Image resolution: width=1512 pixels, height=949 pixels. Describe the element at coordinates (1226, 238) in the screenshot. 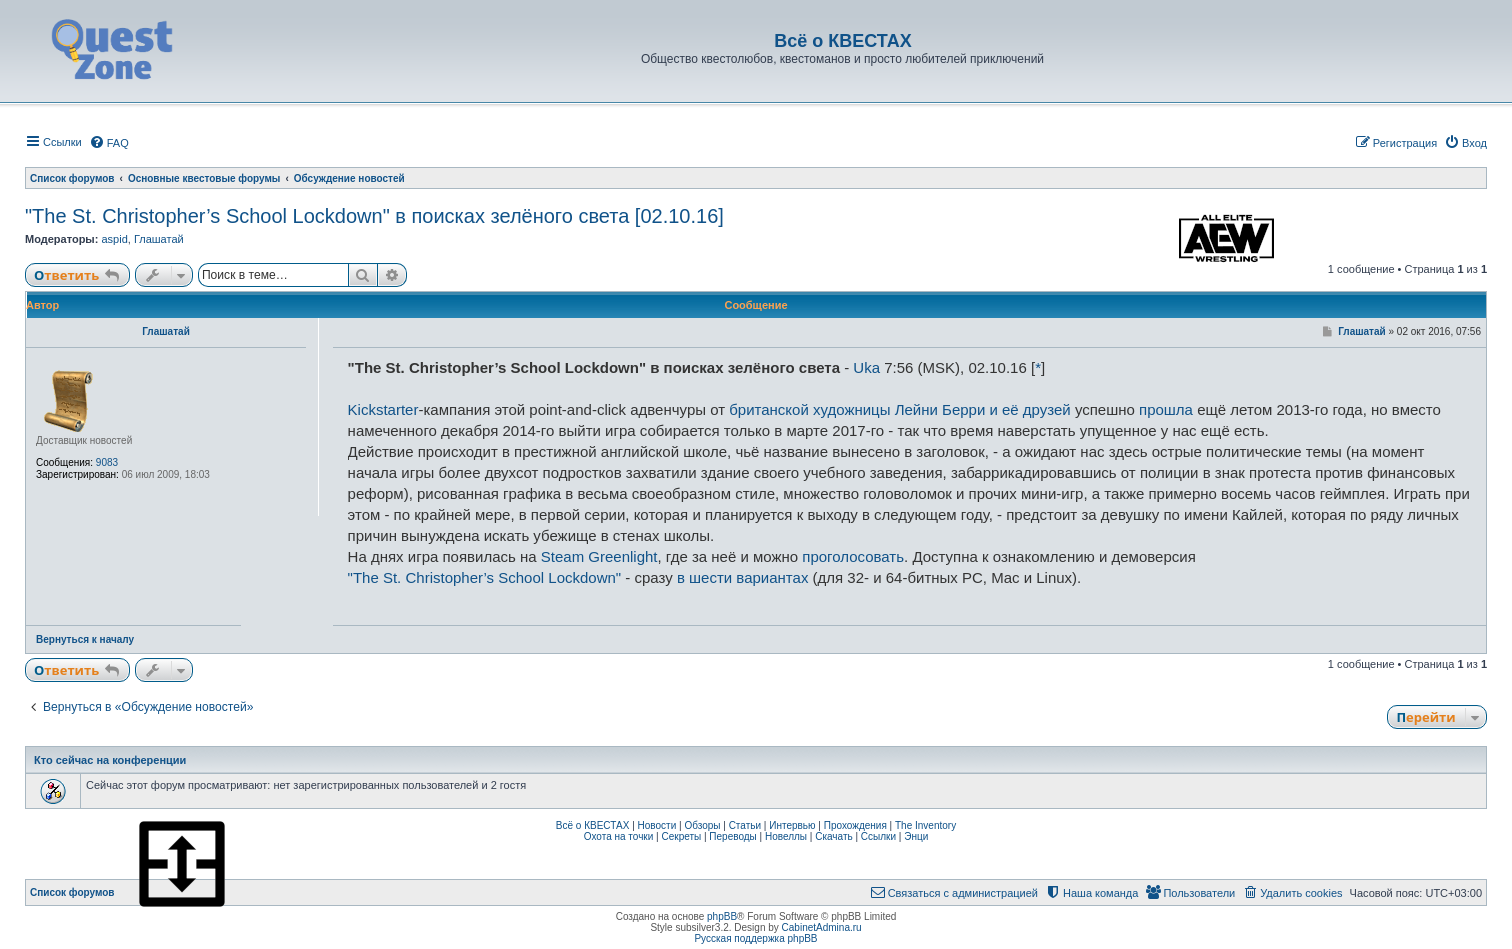

I see `visit the All Elite Wrestling website` at that location.